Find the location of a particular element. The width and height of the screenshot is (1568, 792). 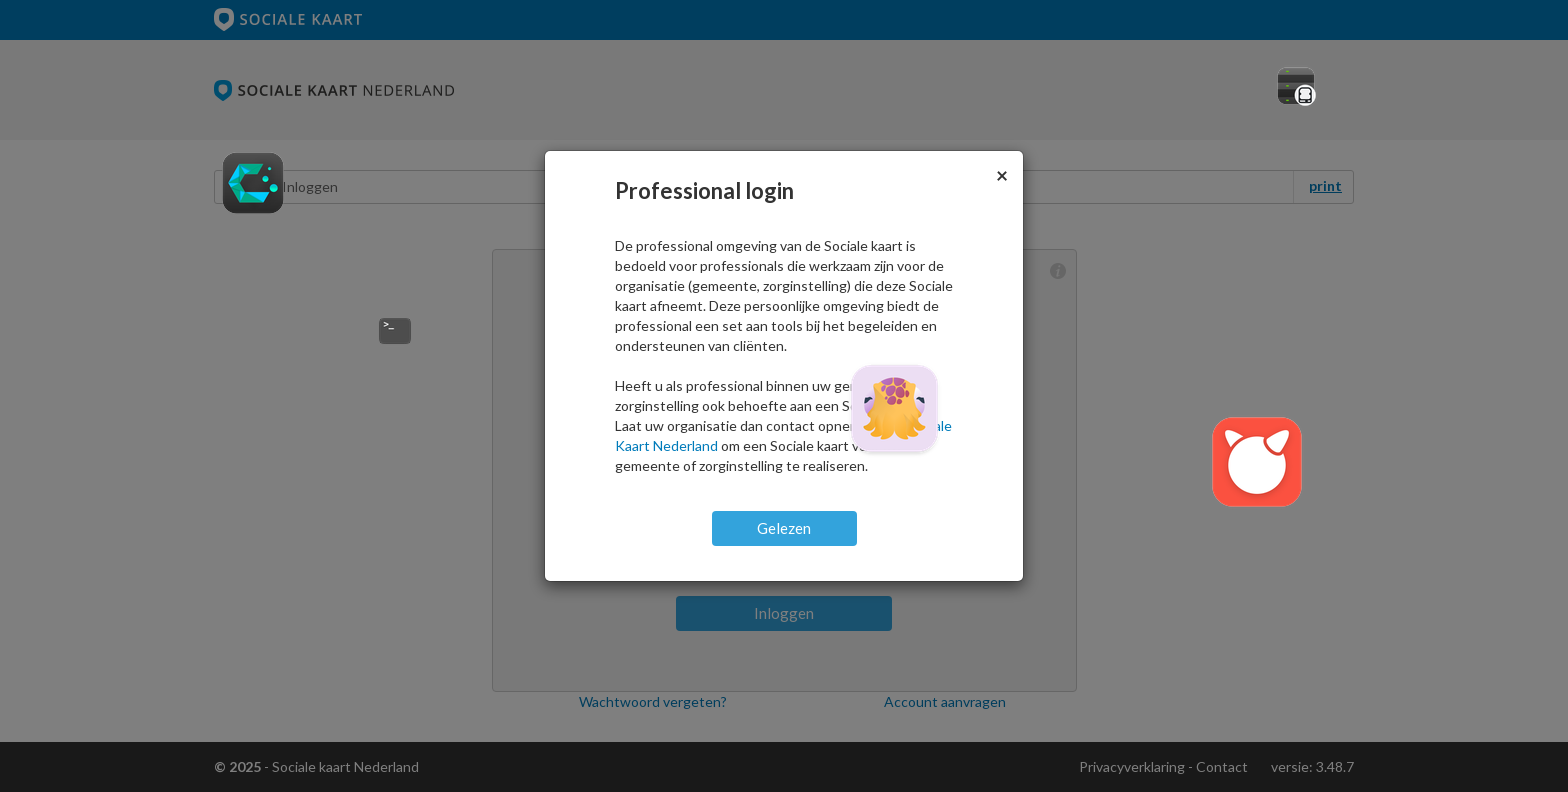

open the terminal application is located at coordinates (395, 331).